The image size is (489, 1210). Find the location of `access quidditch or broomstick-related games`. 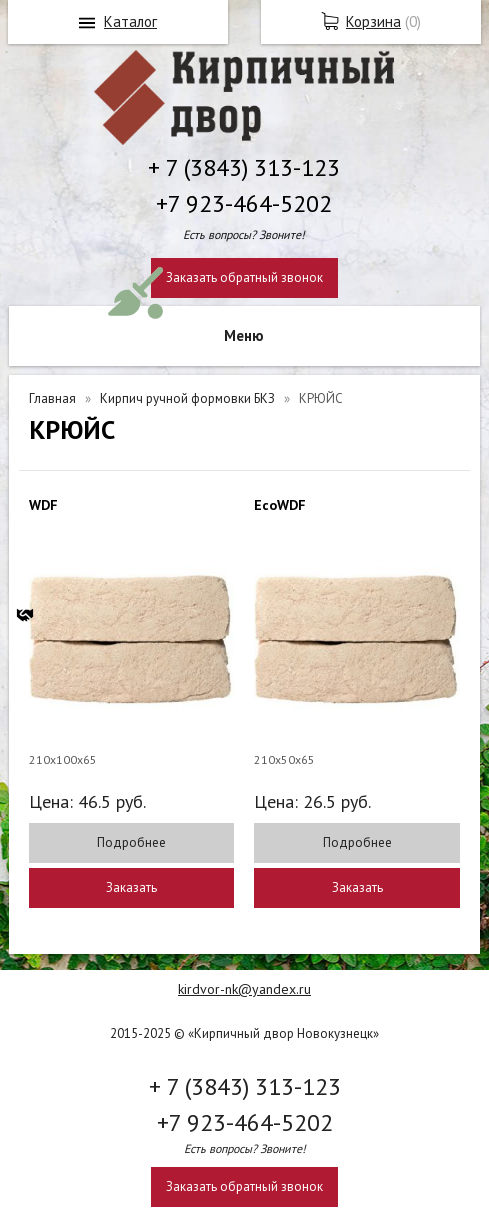

access quidditch or broomstick-related games is located at coordinates (135, 291).